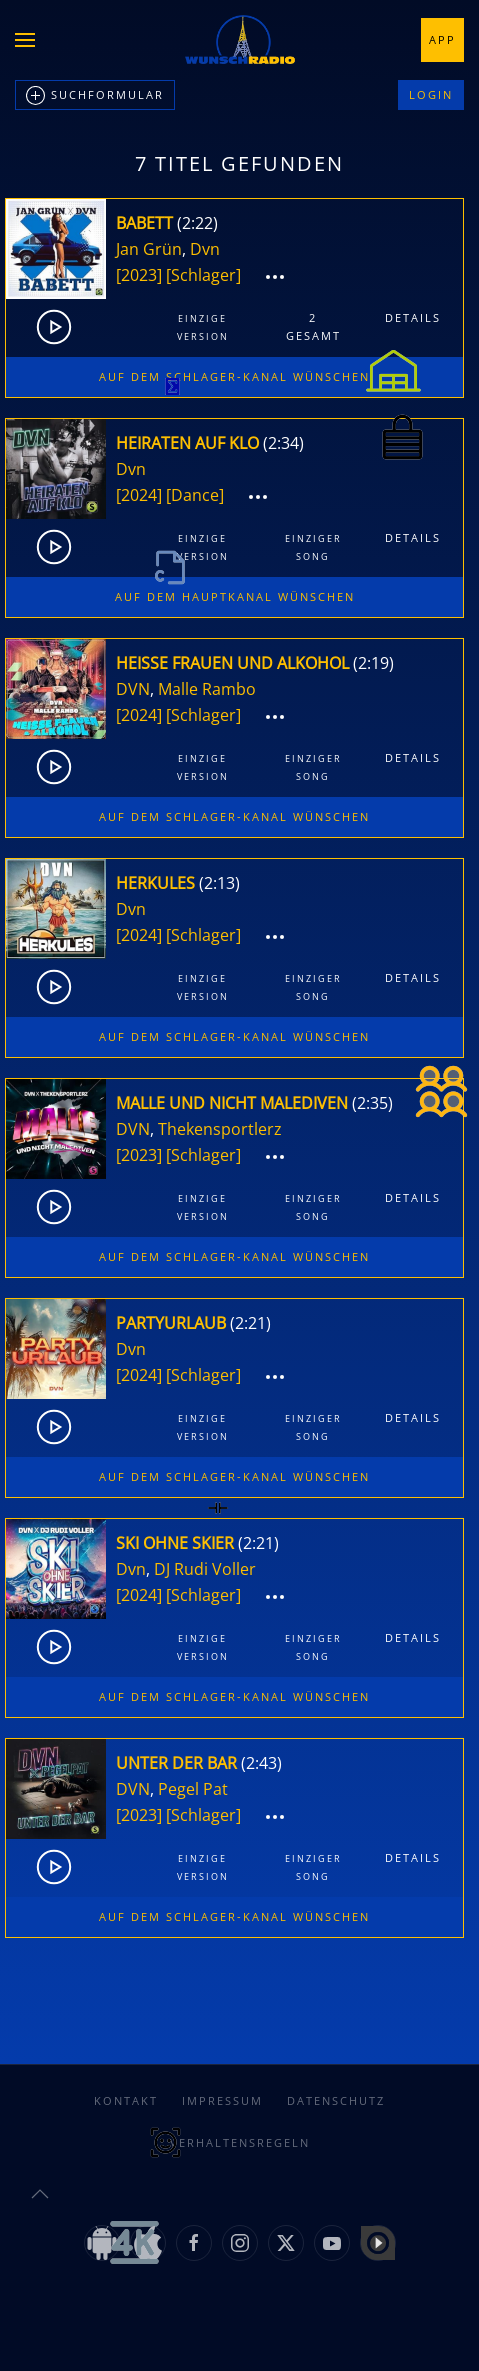  Describe the element at coordinates (402, 439) in the screenshot. I see `indicates a secure or encrypted connection` at that location.